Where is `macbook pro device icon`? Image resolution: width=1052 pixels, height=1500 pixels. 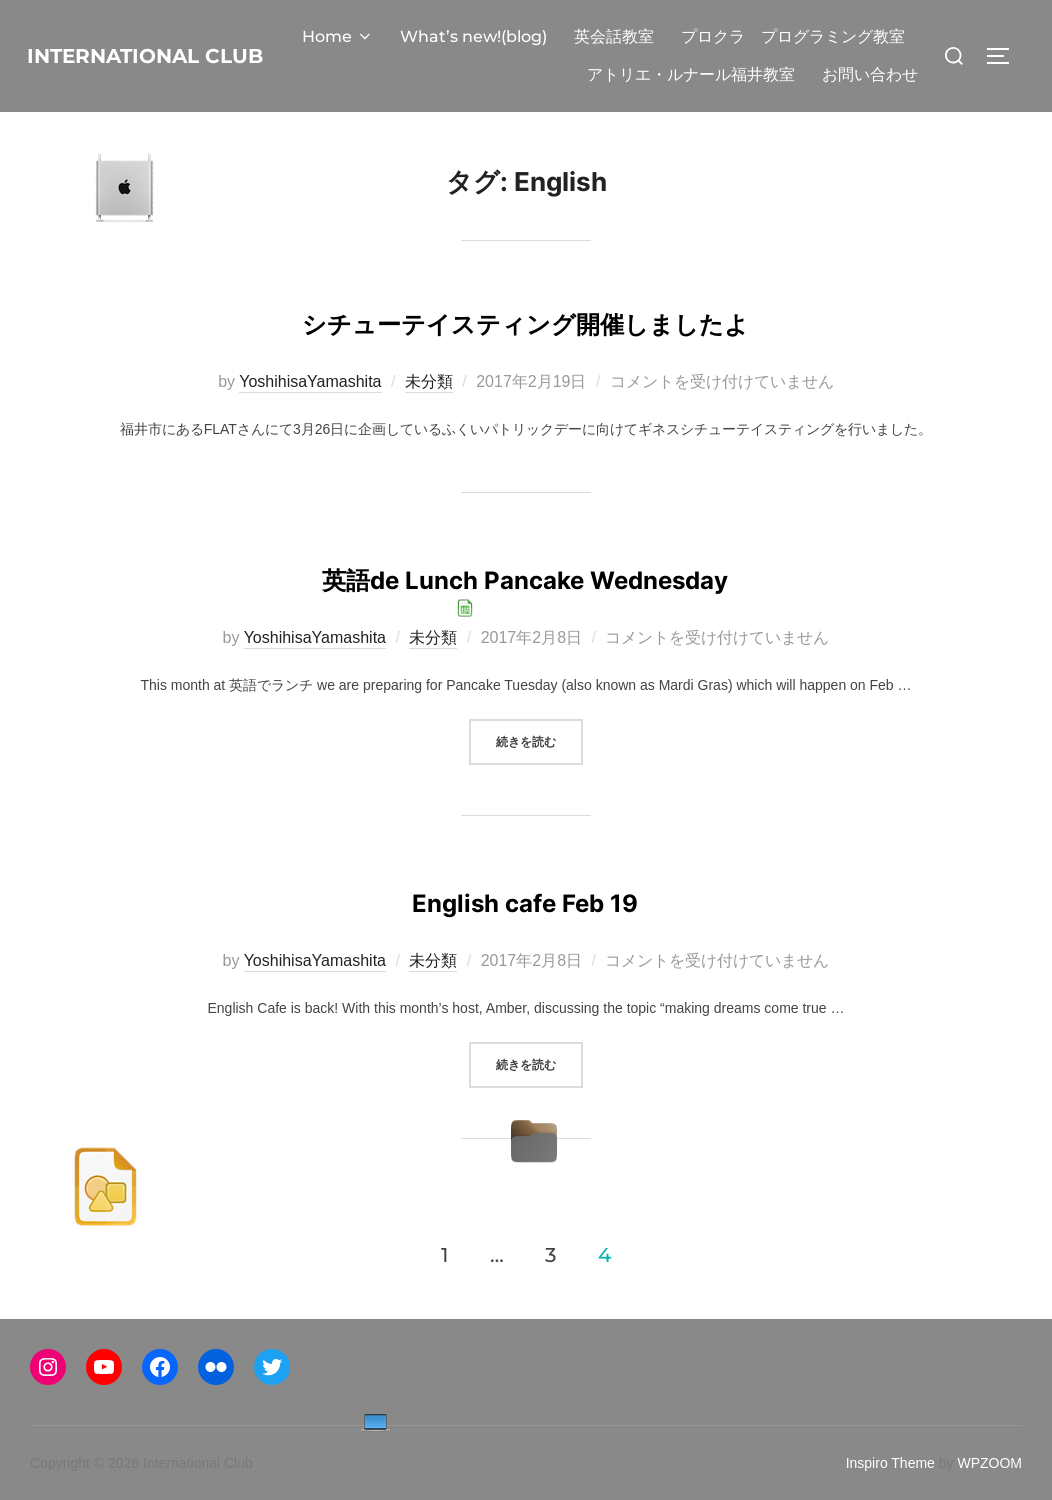
macbook pro device icon is located at coordinates (375, 1421).